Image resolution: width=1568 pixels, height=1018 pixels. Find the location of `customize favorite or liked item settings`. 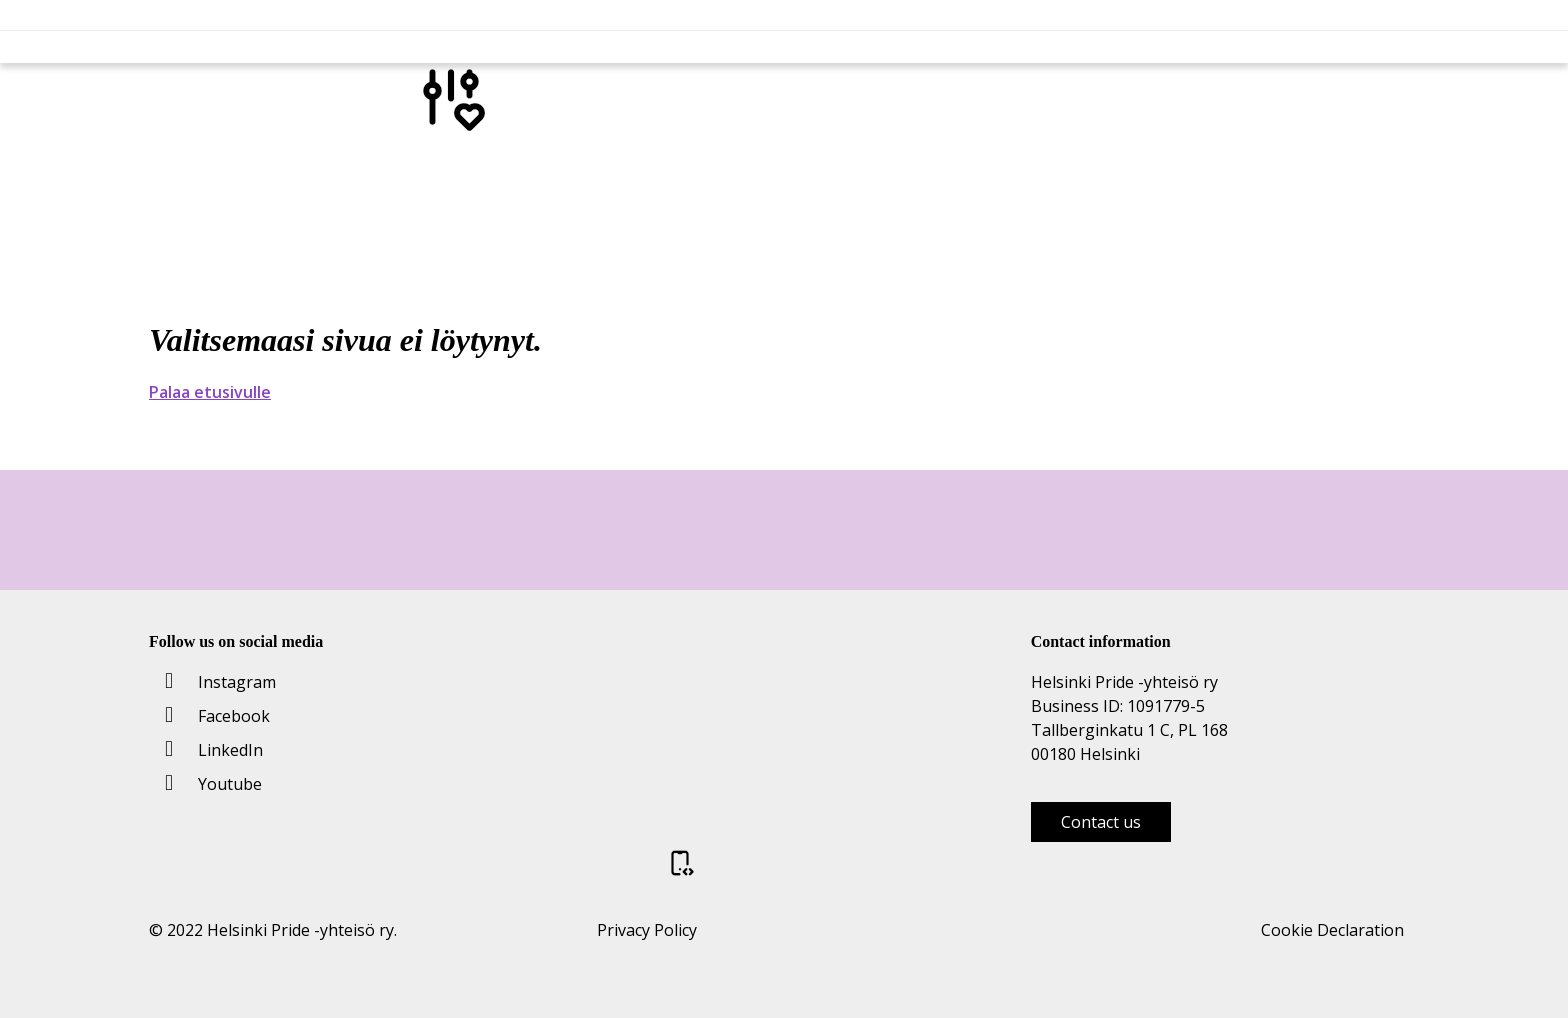

customize favorite or liked item settings is located at coordinates (451, 97).